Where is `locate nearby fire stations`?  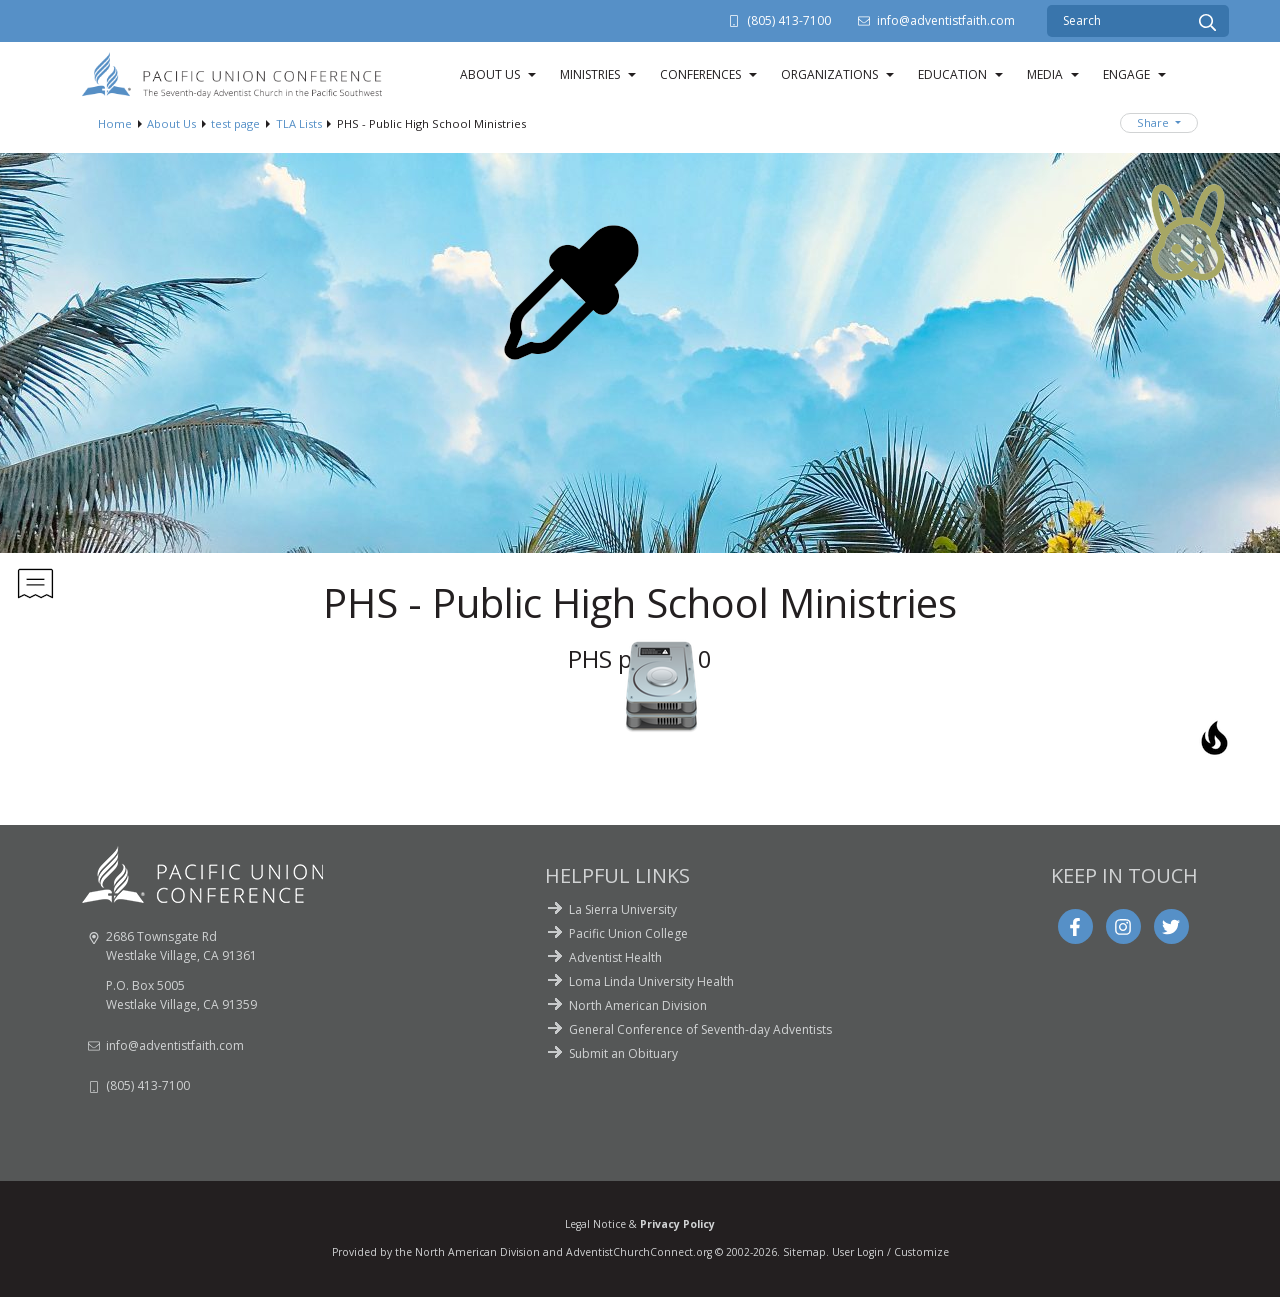
locate nearby fire stations is located at coordinates (1214, 738).